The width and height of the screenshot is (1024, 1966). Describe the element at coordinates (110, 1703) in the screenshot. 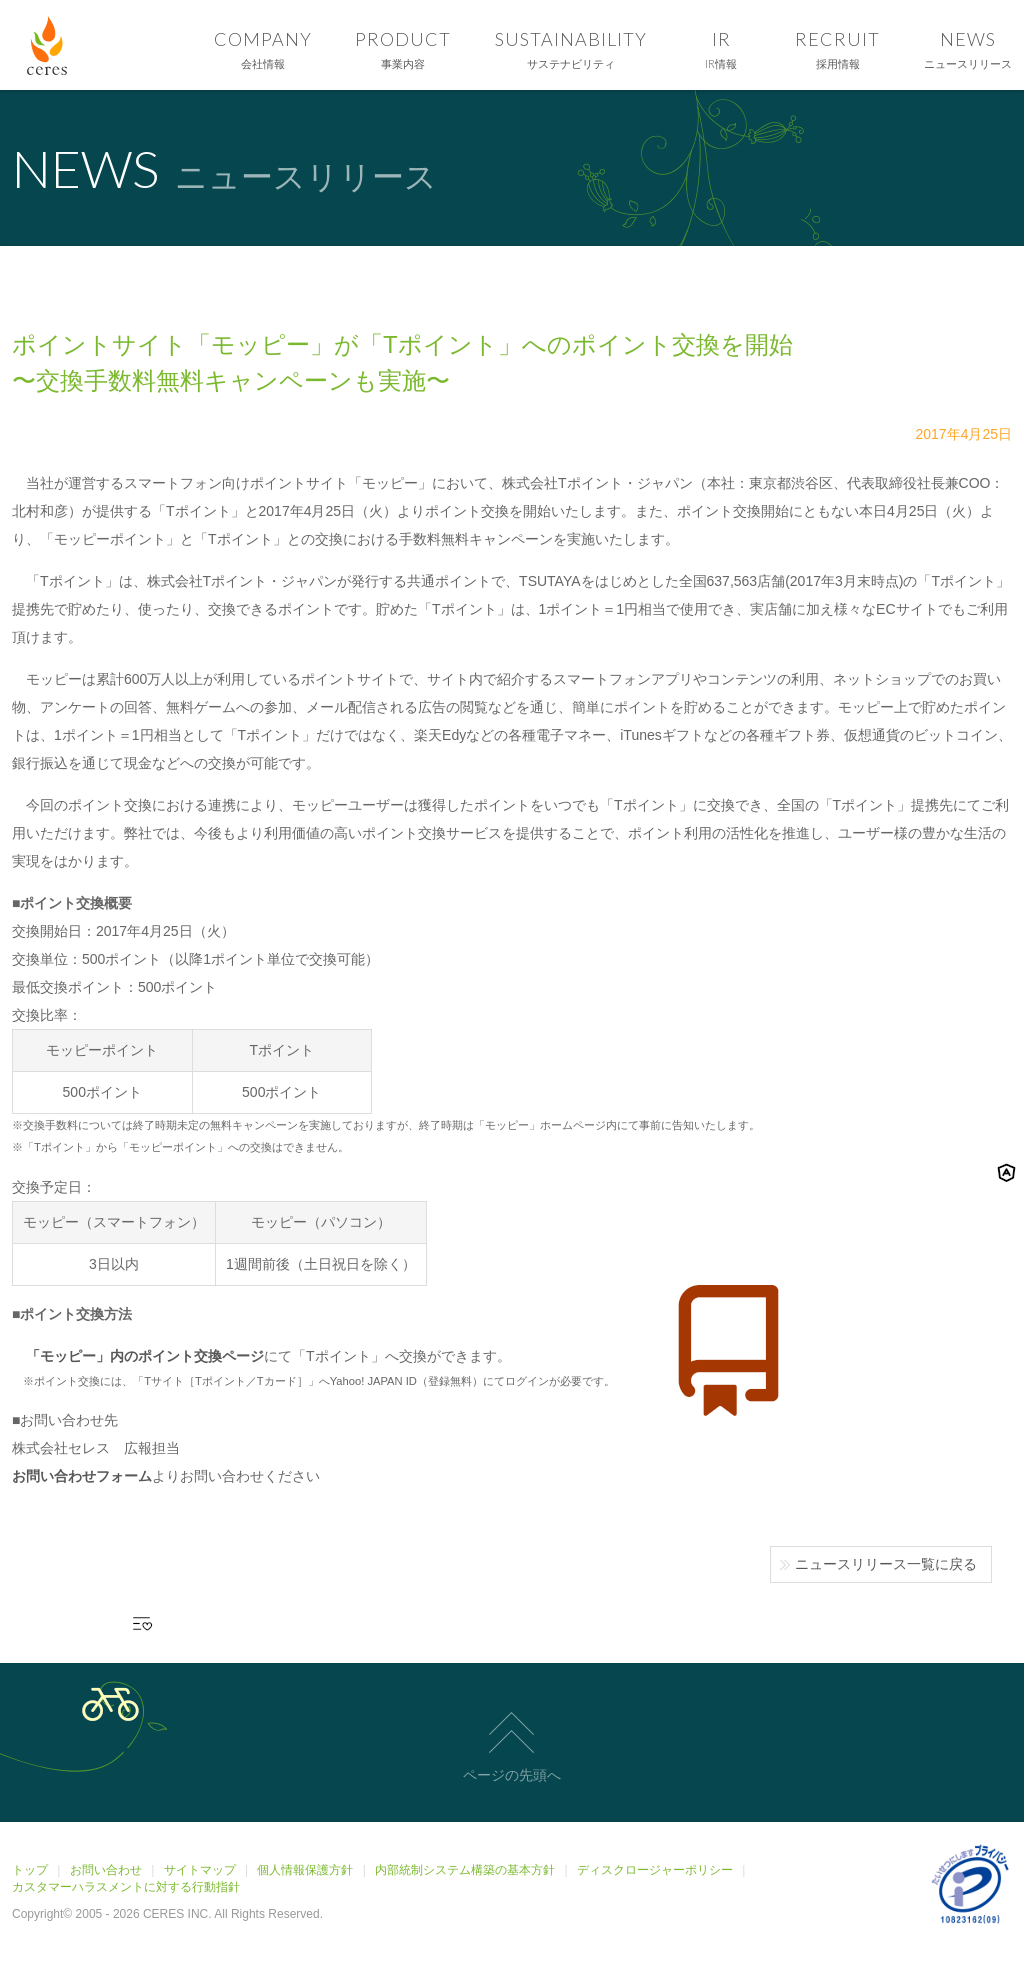

I see `access bike rental or cycling options` at that location.